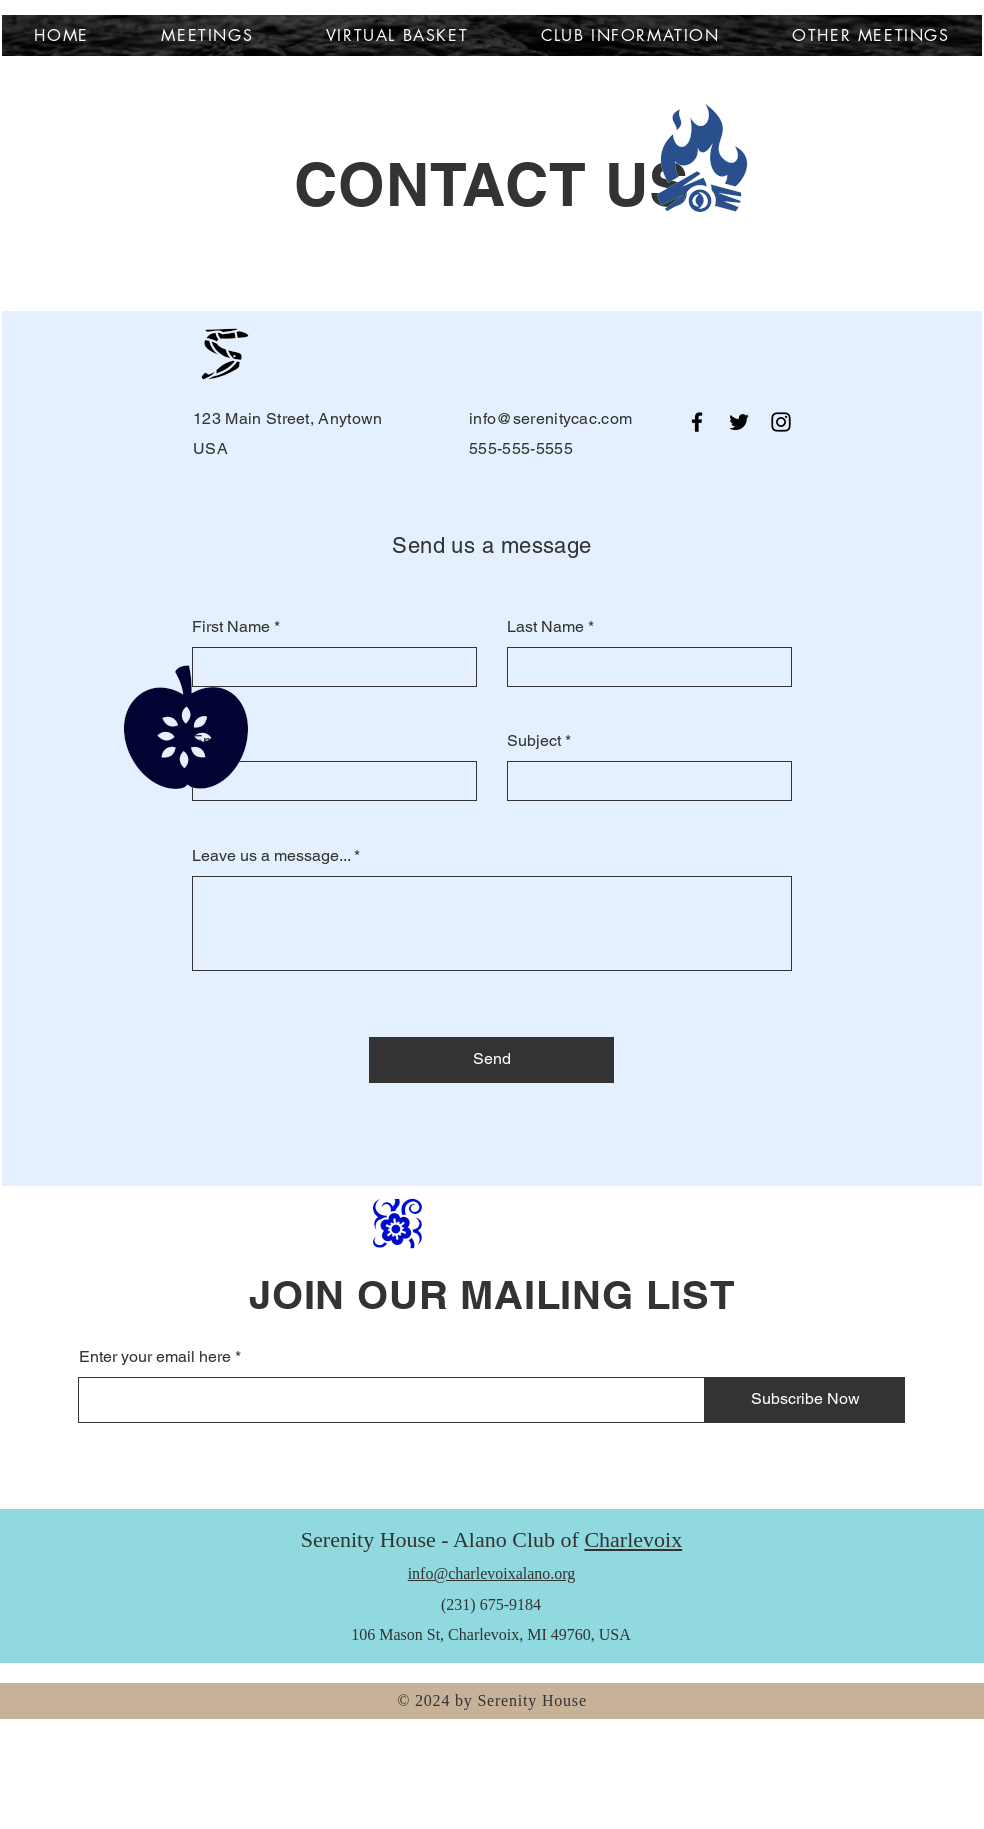 The height and width of the screenshot is (1829, 984). I want to click on decorative floral element for game UI, so click(397, 1223).